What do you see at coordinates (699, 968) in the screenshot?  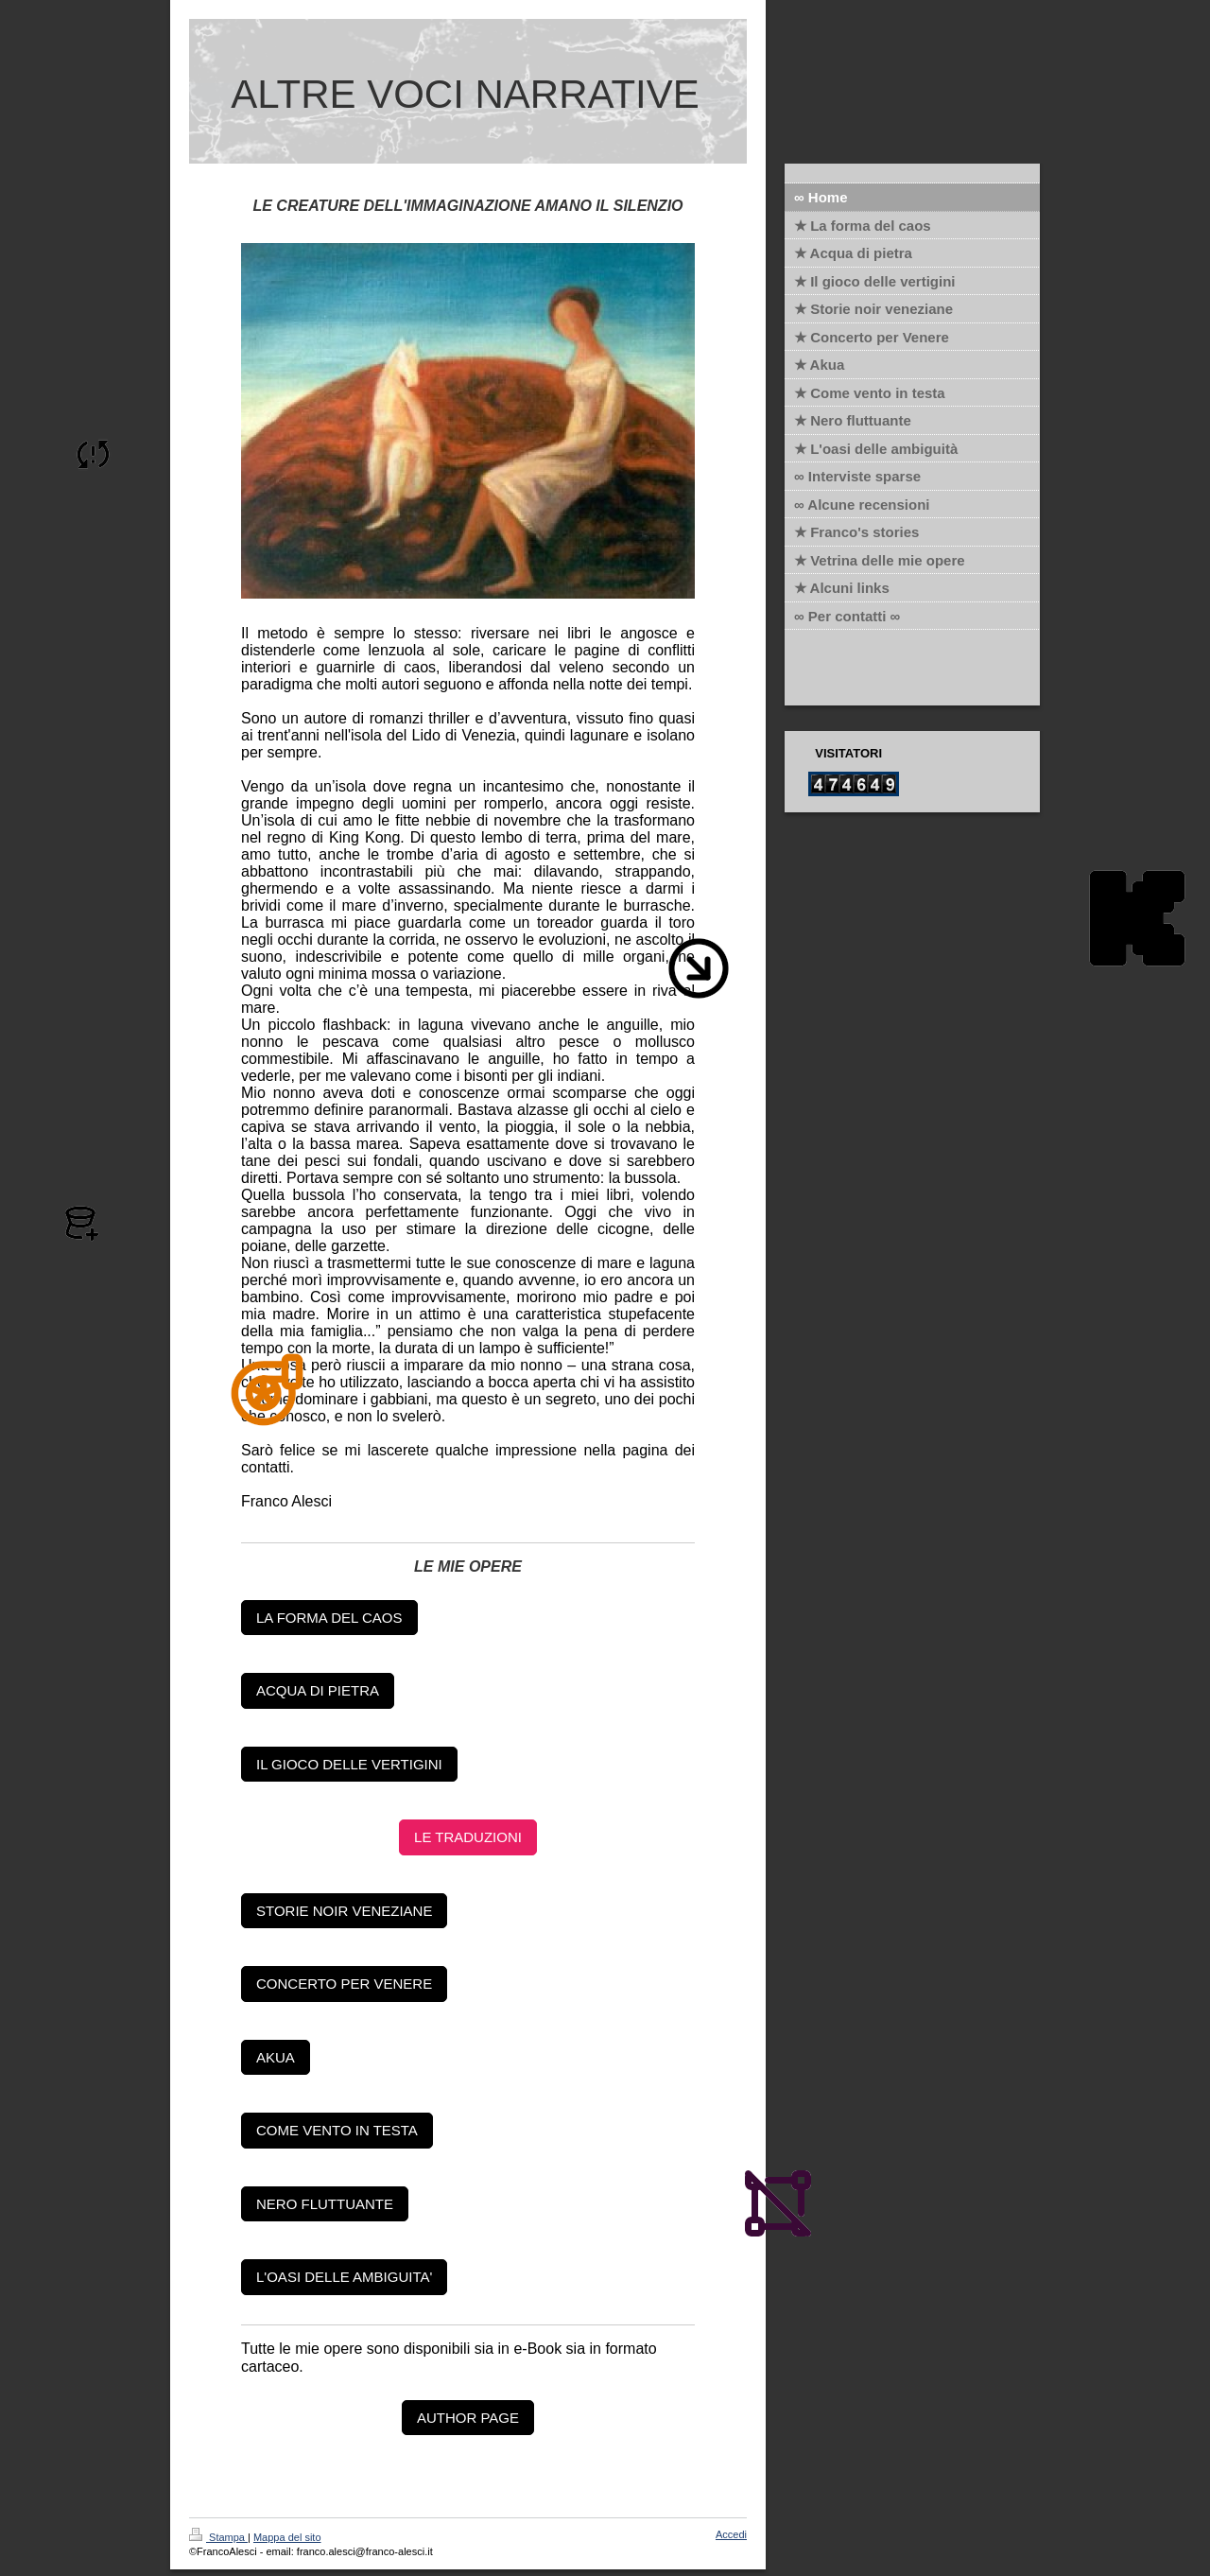 I see `navigate to the next section below` at bounding box center [699, 968].